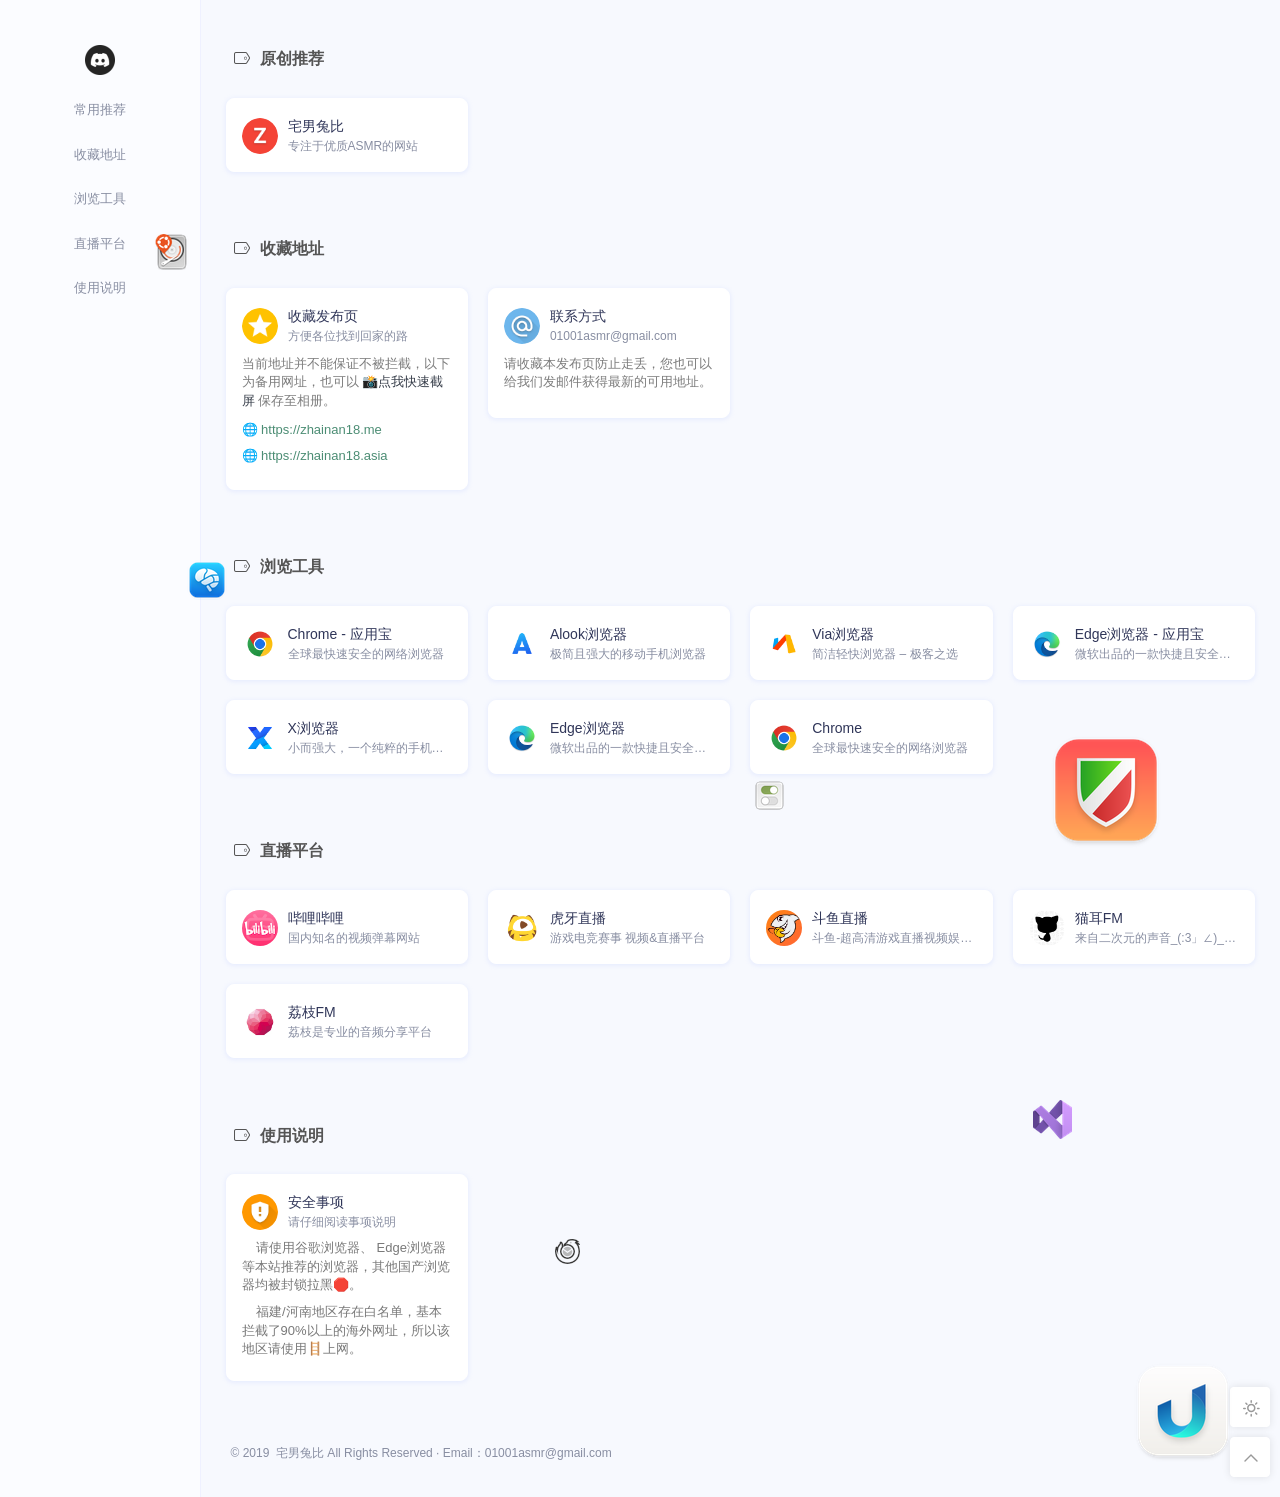  I want to click on launch the ubiquity installer for ubuntu linux, so click(172, 252).